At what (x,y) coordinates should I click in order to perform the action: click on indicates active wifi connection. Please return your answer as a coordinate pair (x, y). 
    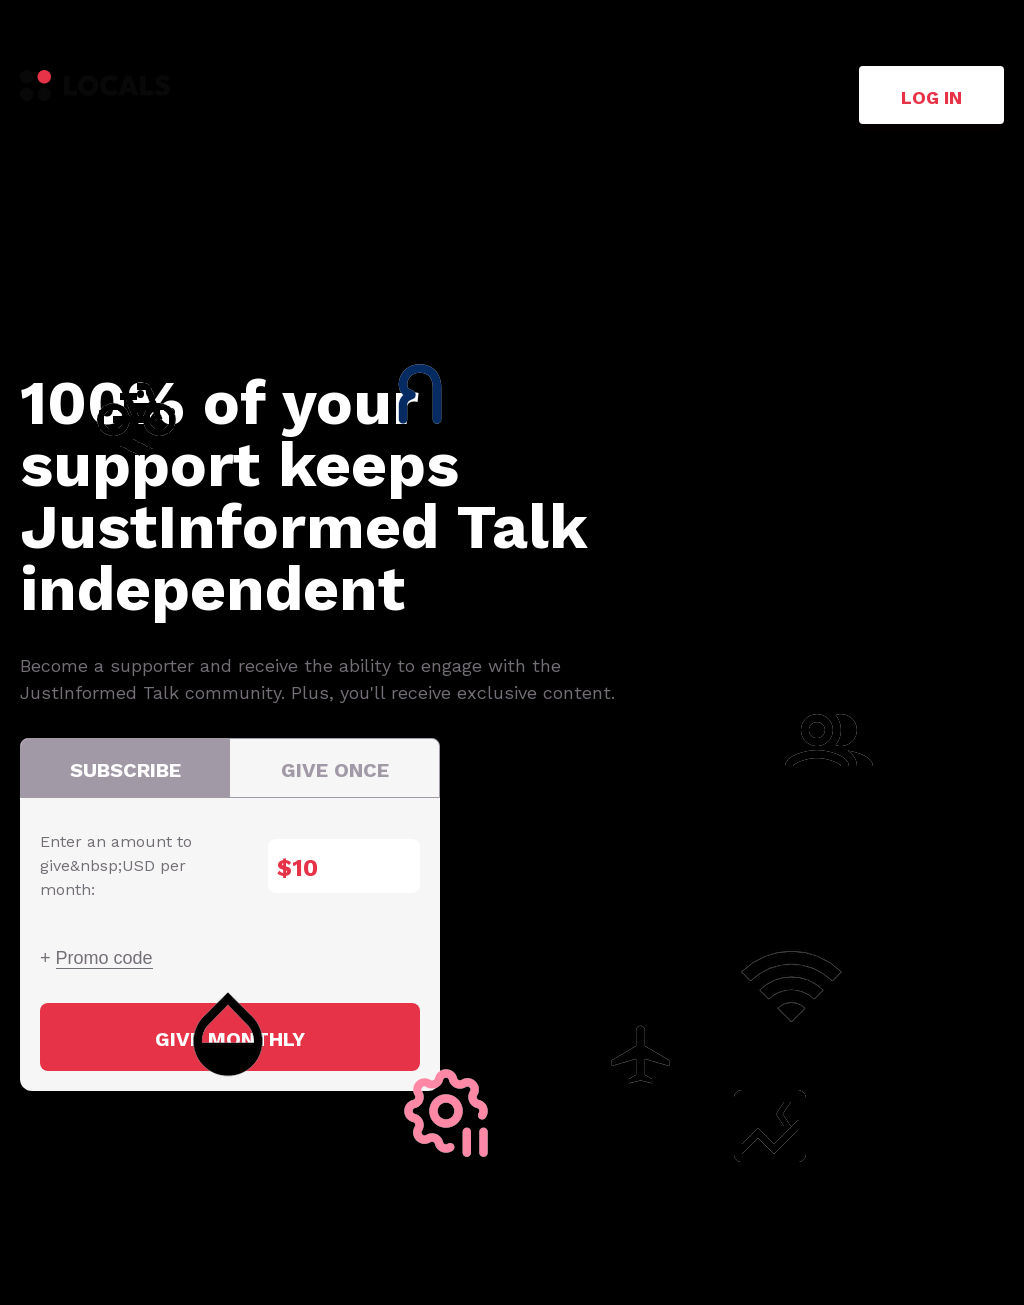
    Looking at the image, I should click on (791, 985).